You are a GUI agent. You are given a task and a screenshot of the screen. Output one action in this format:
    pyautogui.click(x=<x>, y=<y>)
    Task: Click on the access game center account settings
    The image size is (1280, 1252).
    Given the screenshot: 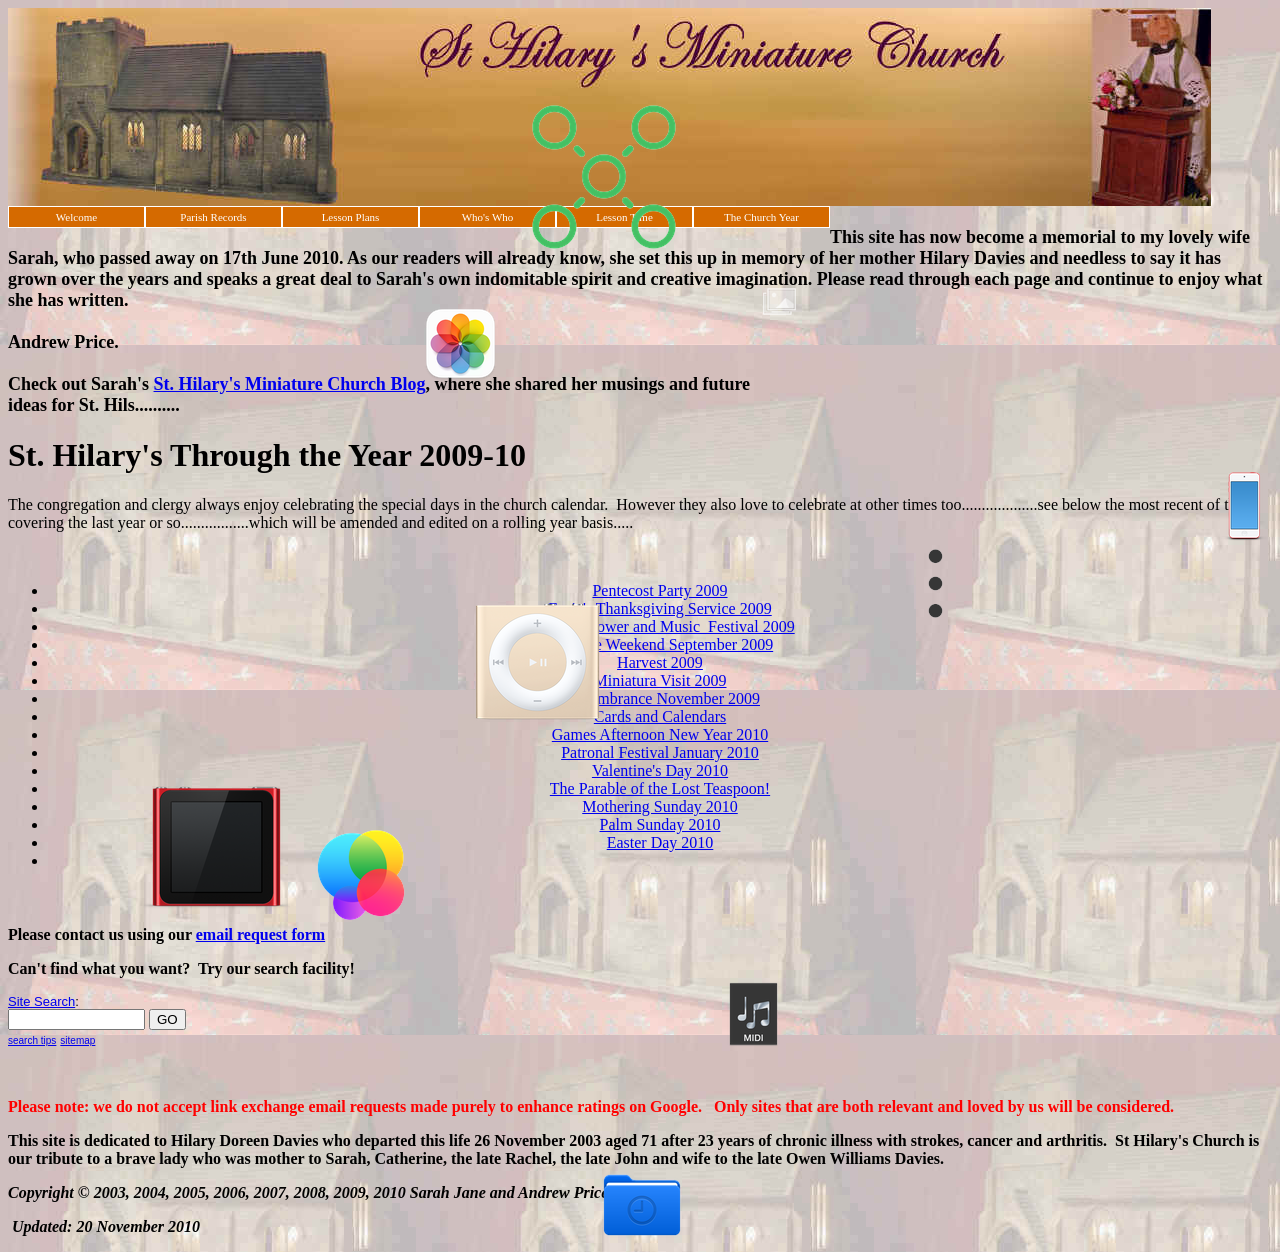 What is the action you would take?
    pyautogui.click(x=361, y=875)
    